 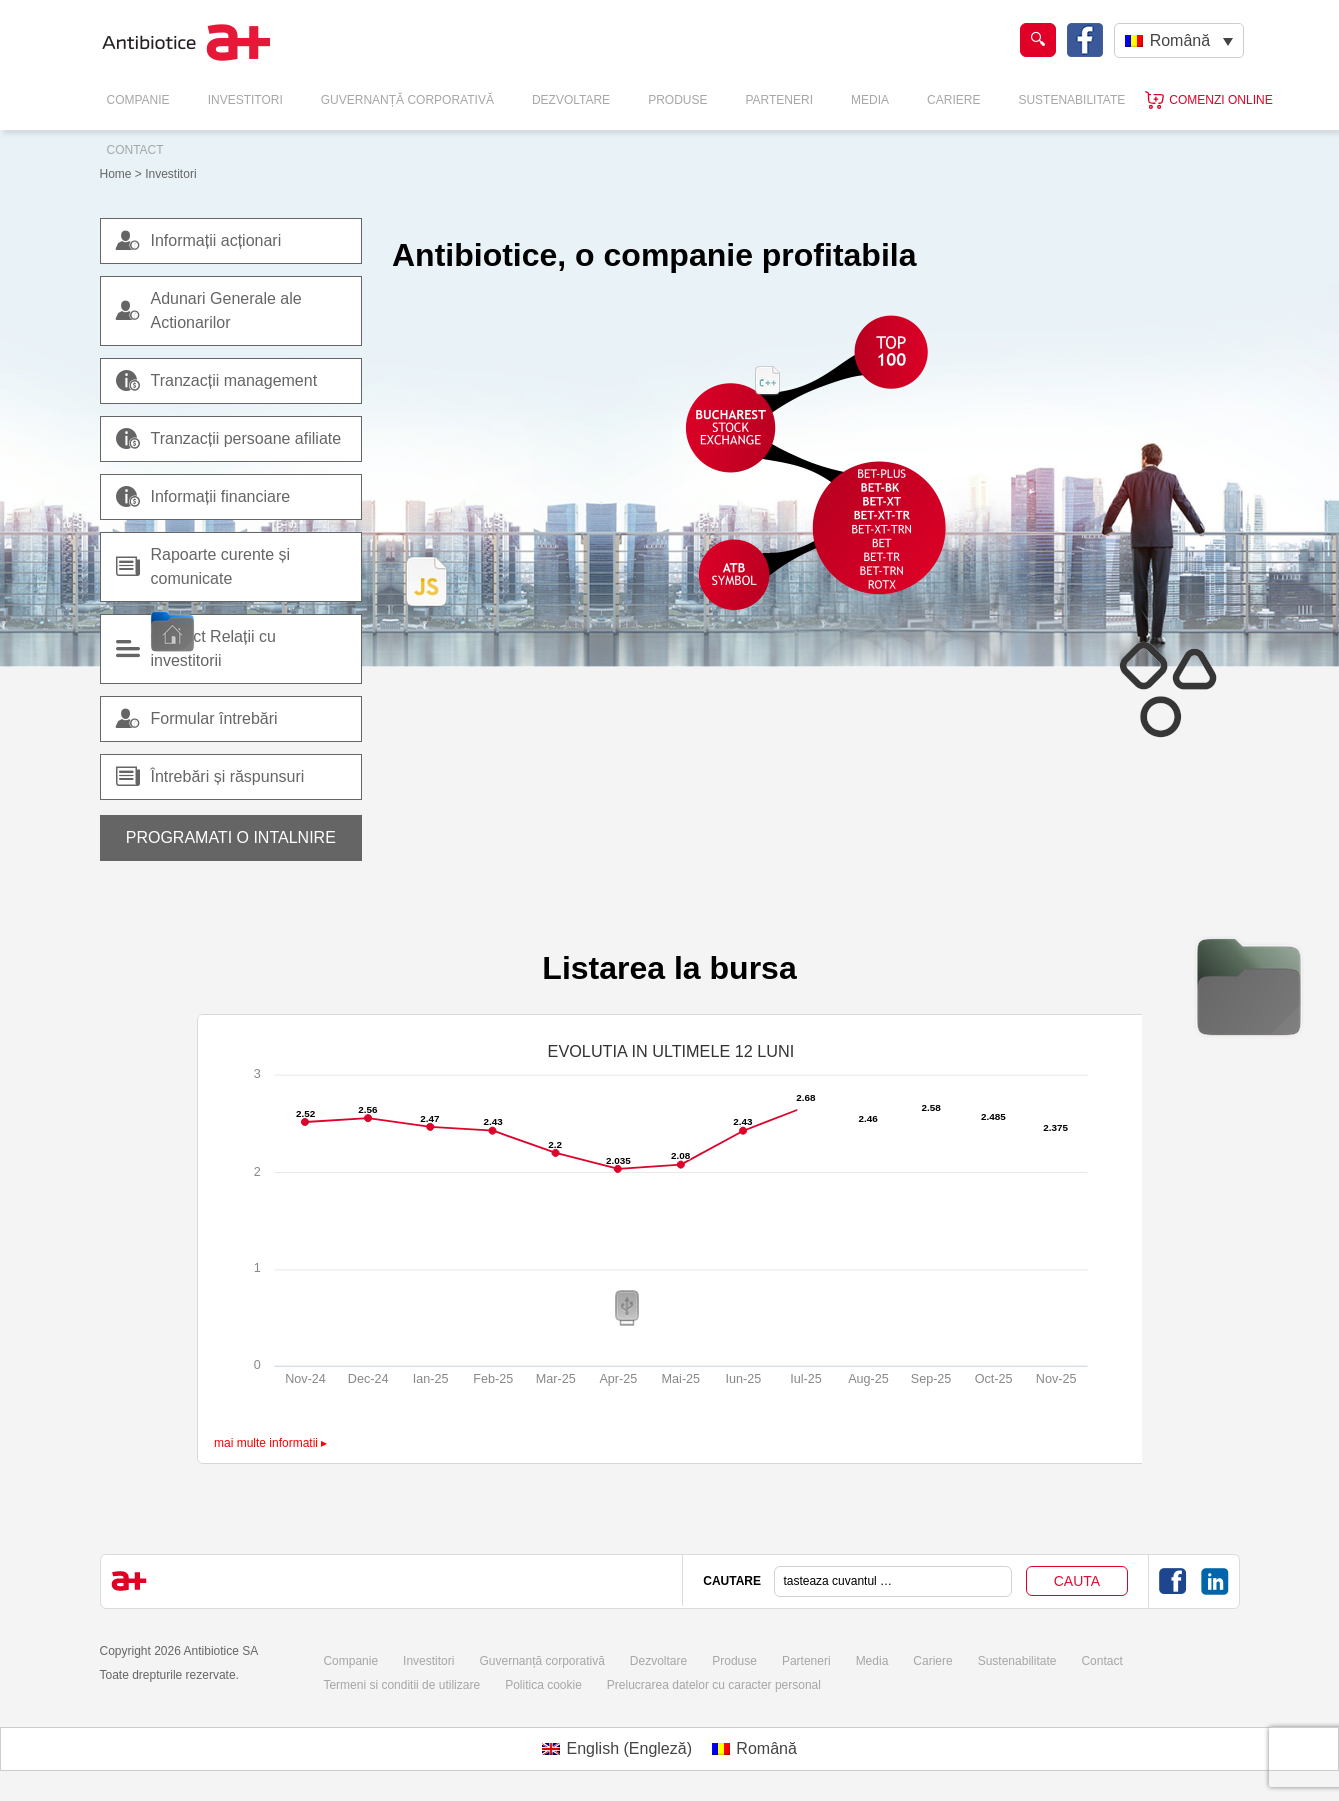 What do you see at coordinates (1249, 987) in the screenshot?
I see `an open folder in the file system` at bounding box center [1249, 987].